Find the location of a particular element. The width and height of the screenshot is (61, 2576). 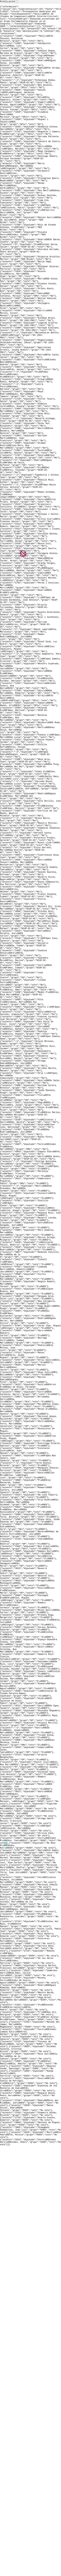

writing or editing is disabled is located at coordinates (6, 1843).